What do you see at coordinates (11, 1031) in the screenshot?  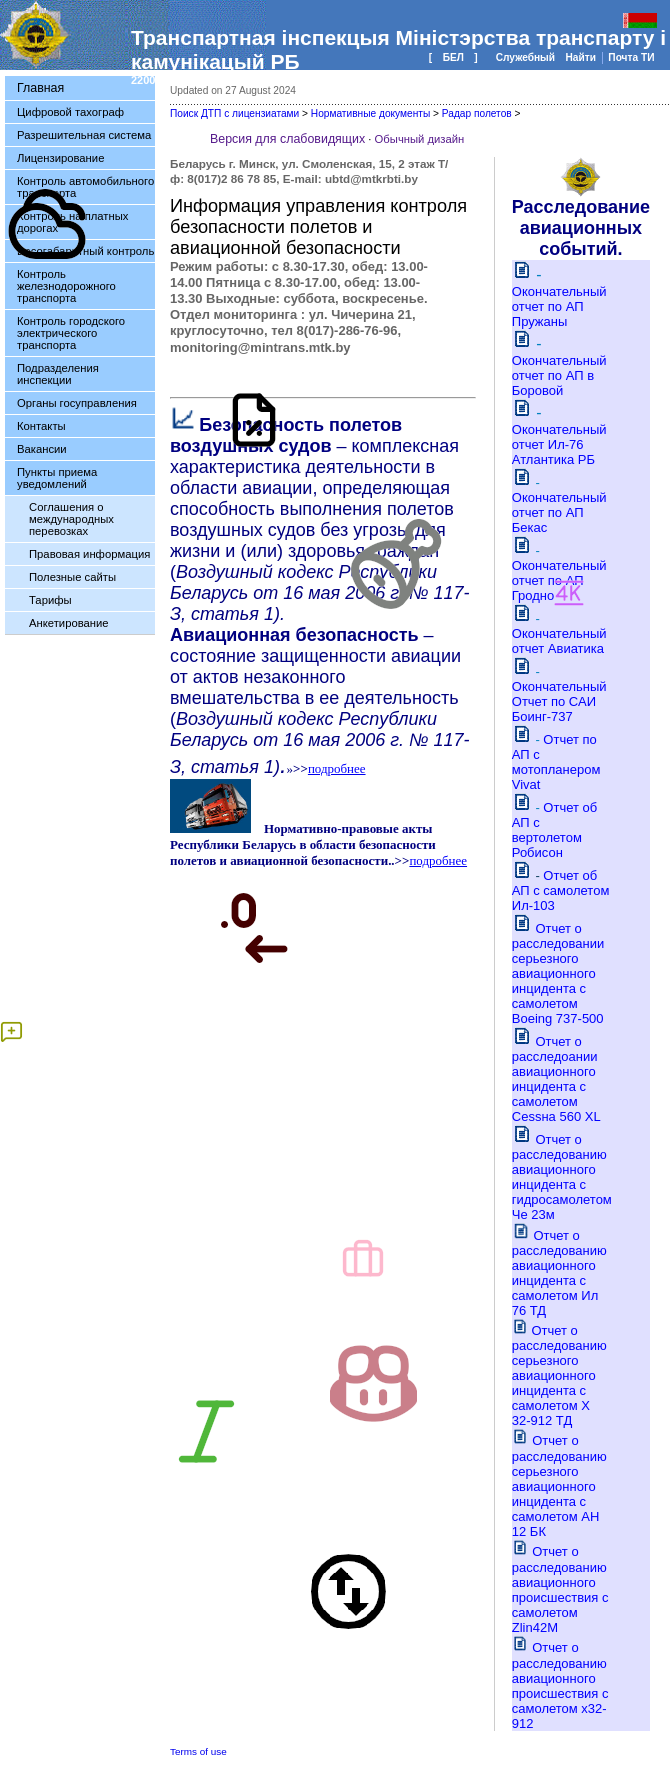 I see `compose a new message` at bounding box center [11, 1031].